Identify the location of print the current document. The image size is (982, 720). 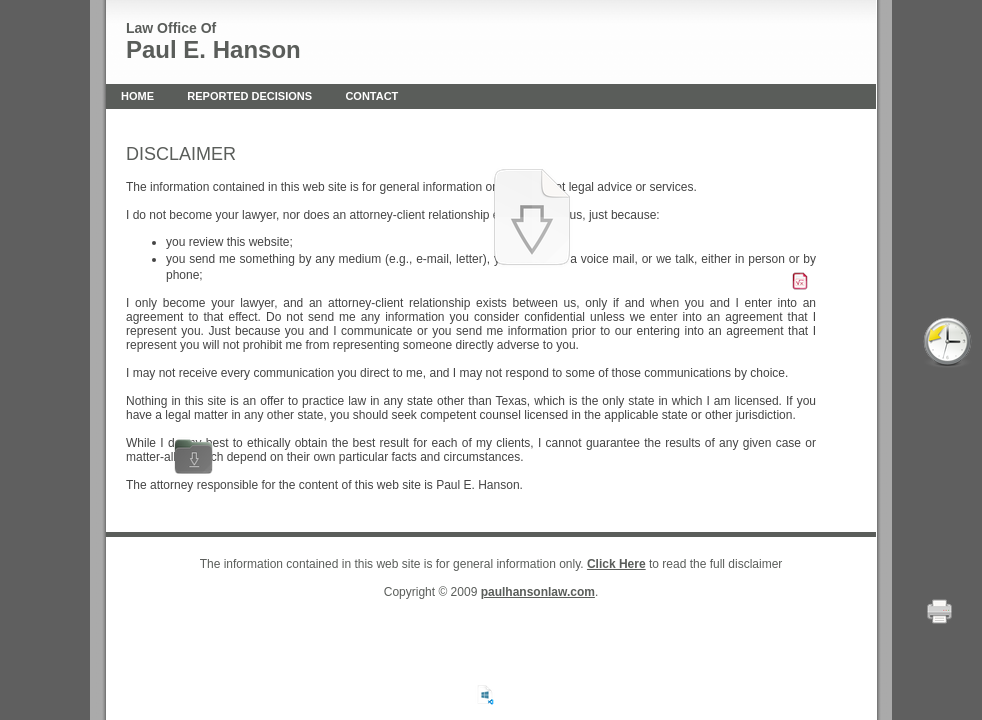
(939, 611).